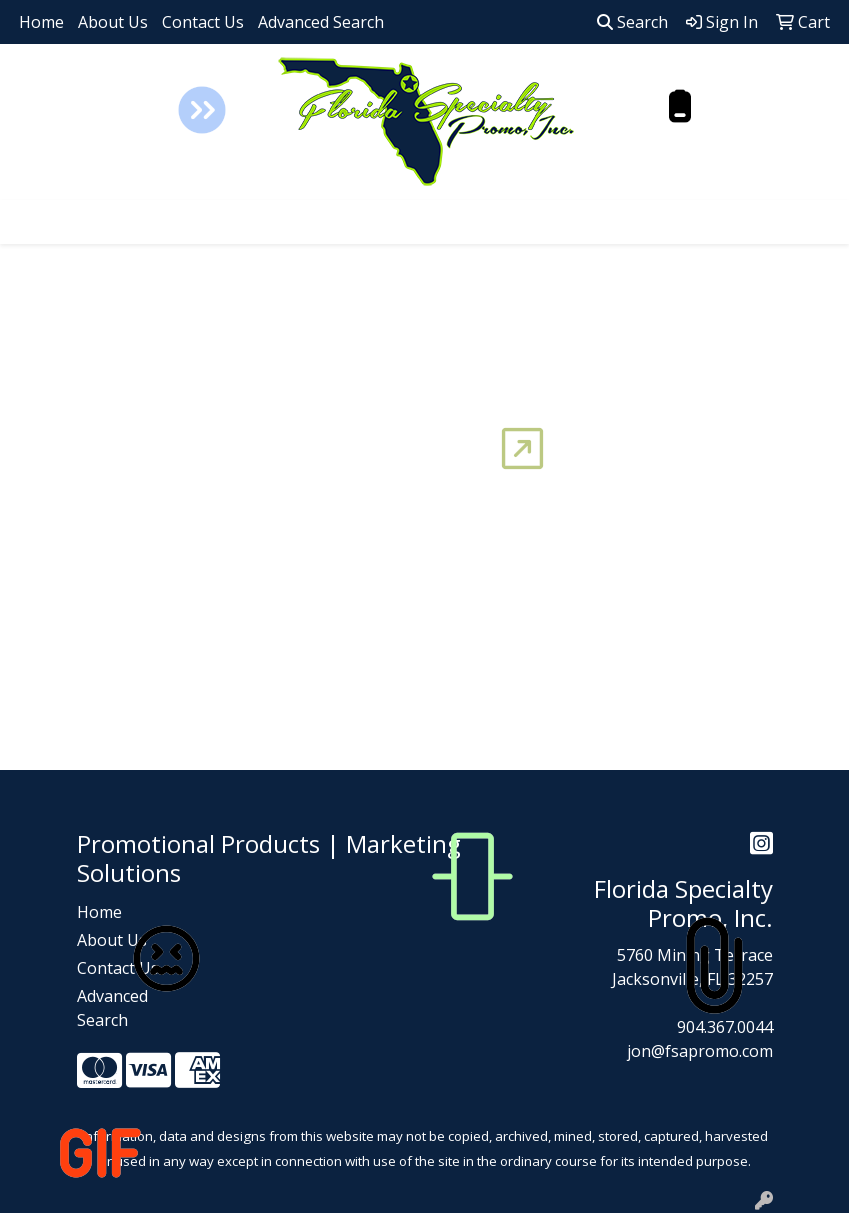  Describe the element at coordinates (166, 958) in the screenshot. I see `express frustration or anger` at that location.